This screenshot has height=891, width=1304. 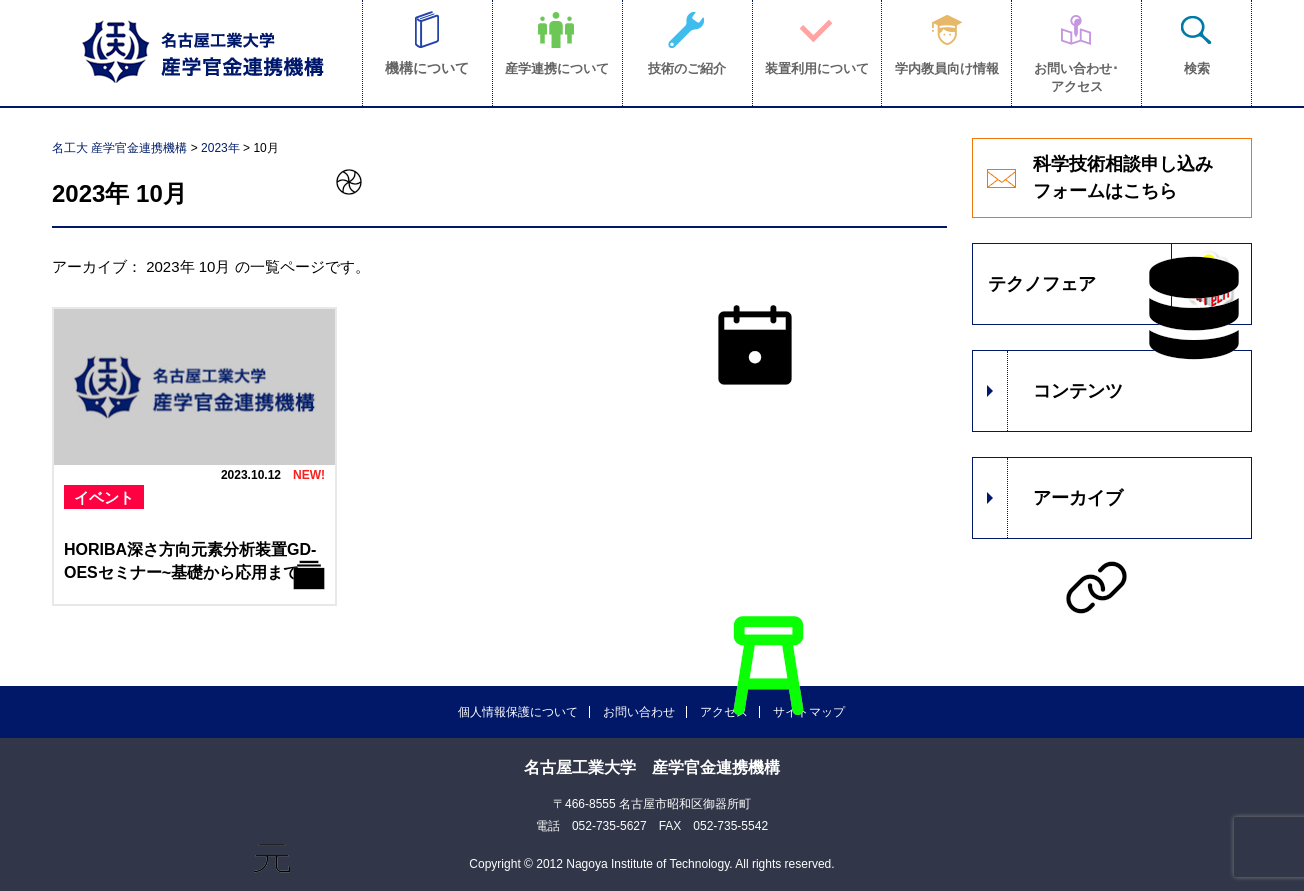 I want to click on copy or share a link, so click(x=1096, y=587).